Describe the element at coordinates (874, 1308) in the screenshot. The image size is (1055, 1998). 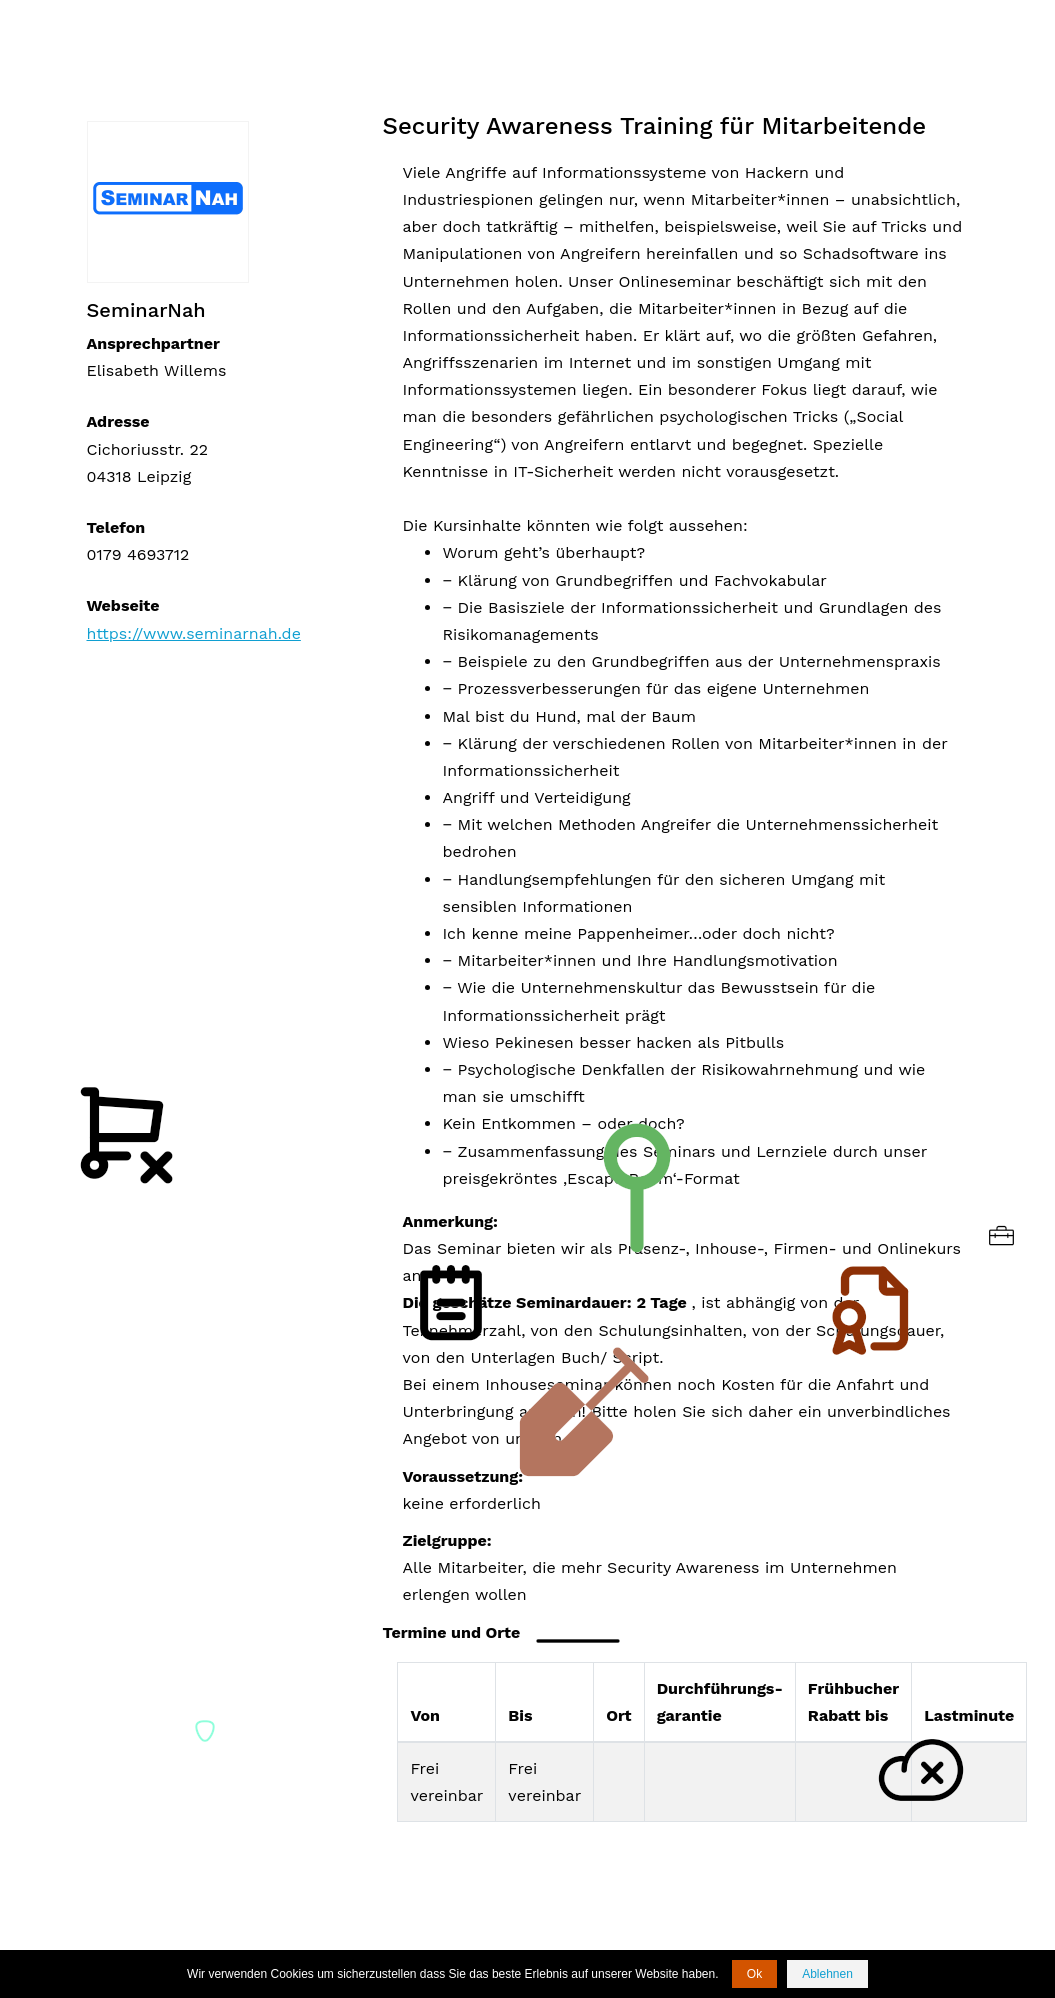
I see `view certified or verified document` at that location.